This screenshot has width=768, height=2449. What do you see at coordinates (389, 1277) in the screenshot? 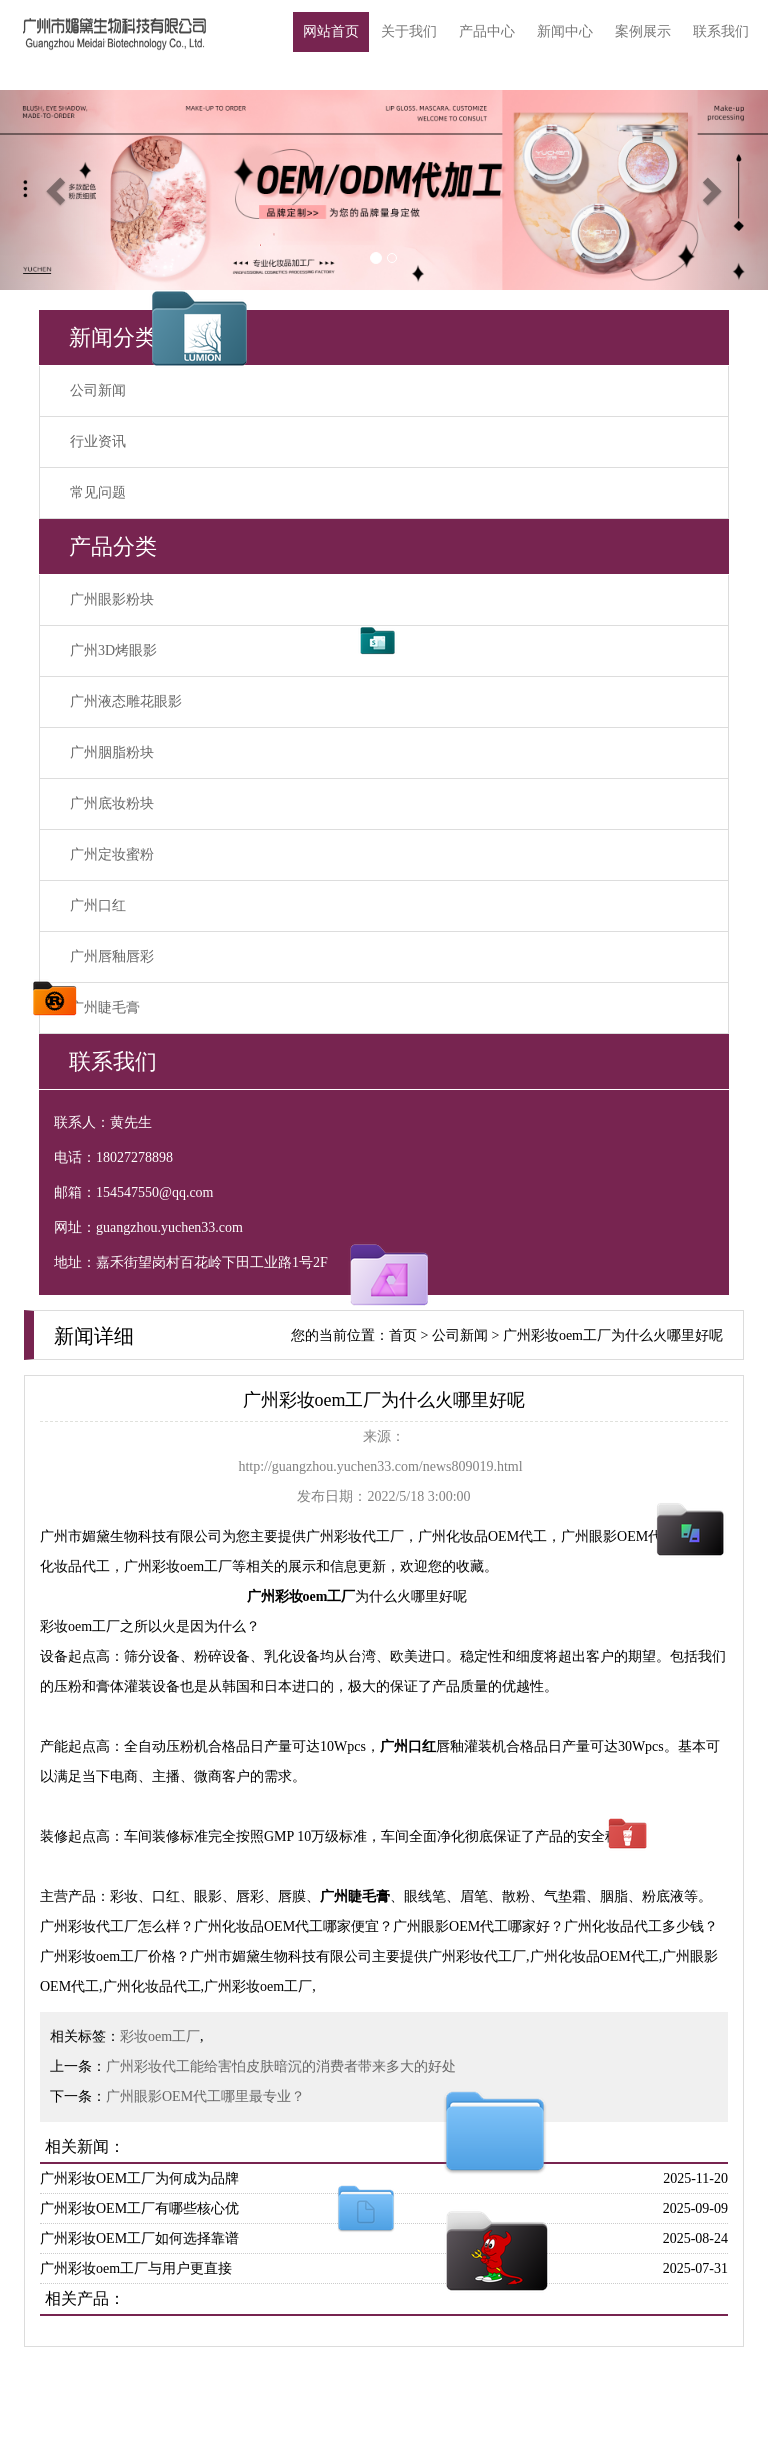
I see `open affinity photo project files folder` at bounding box center [389, 1277].